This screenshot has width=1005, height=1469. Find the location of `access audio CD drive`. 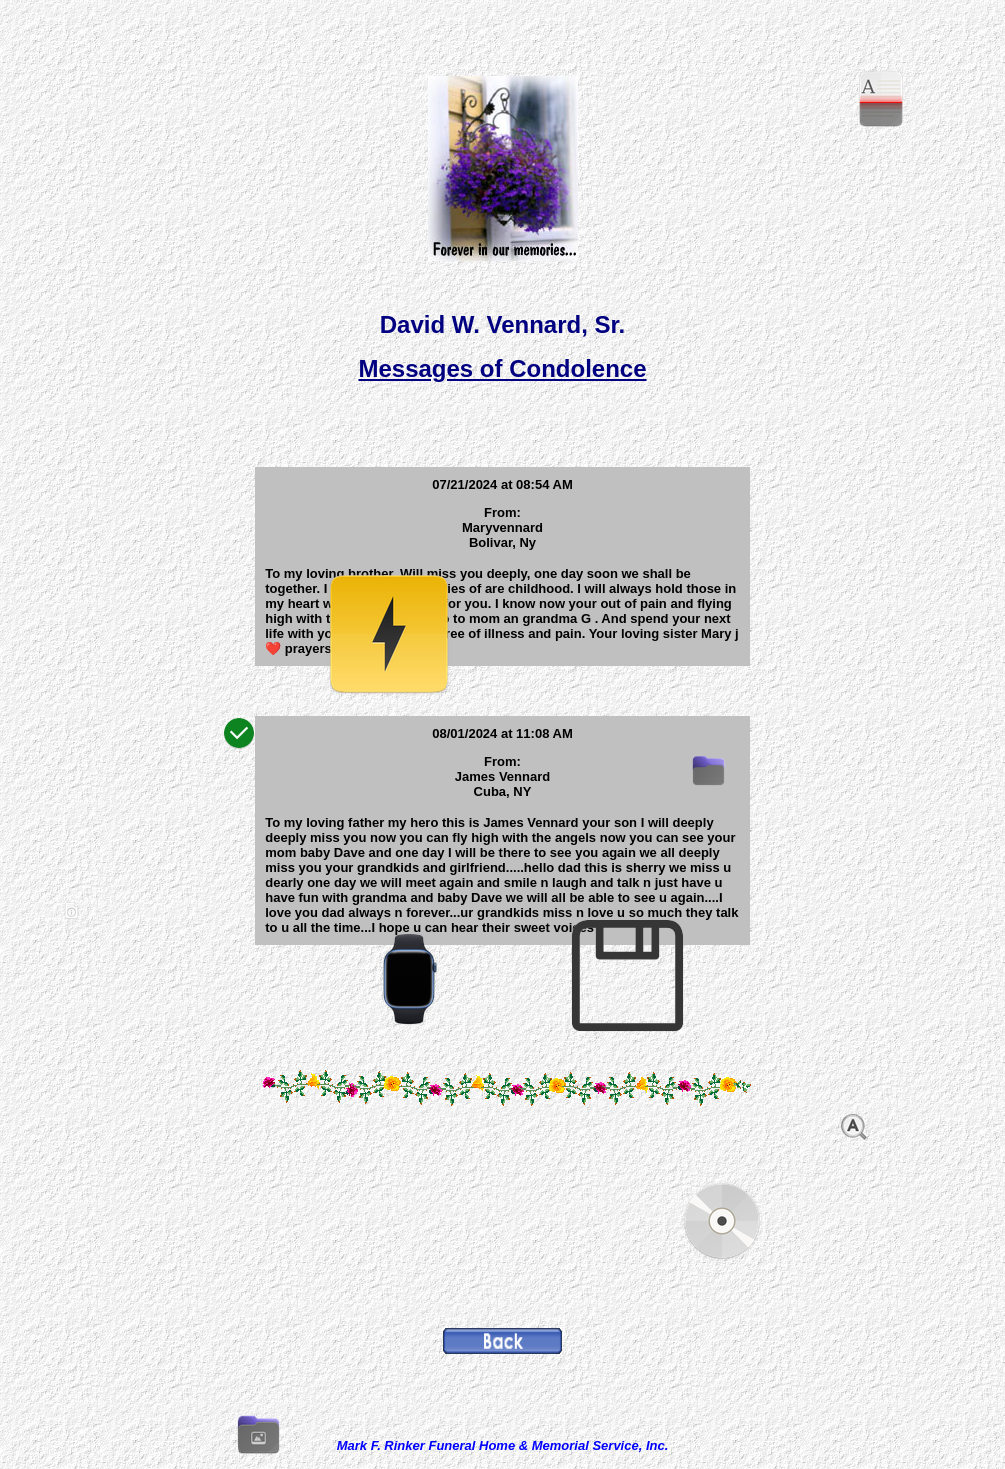

access audio CD drive is located at coordinates (722, 1221).